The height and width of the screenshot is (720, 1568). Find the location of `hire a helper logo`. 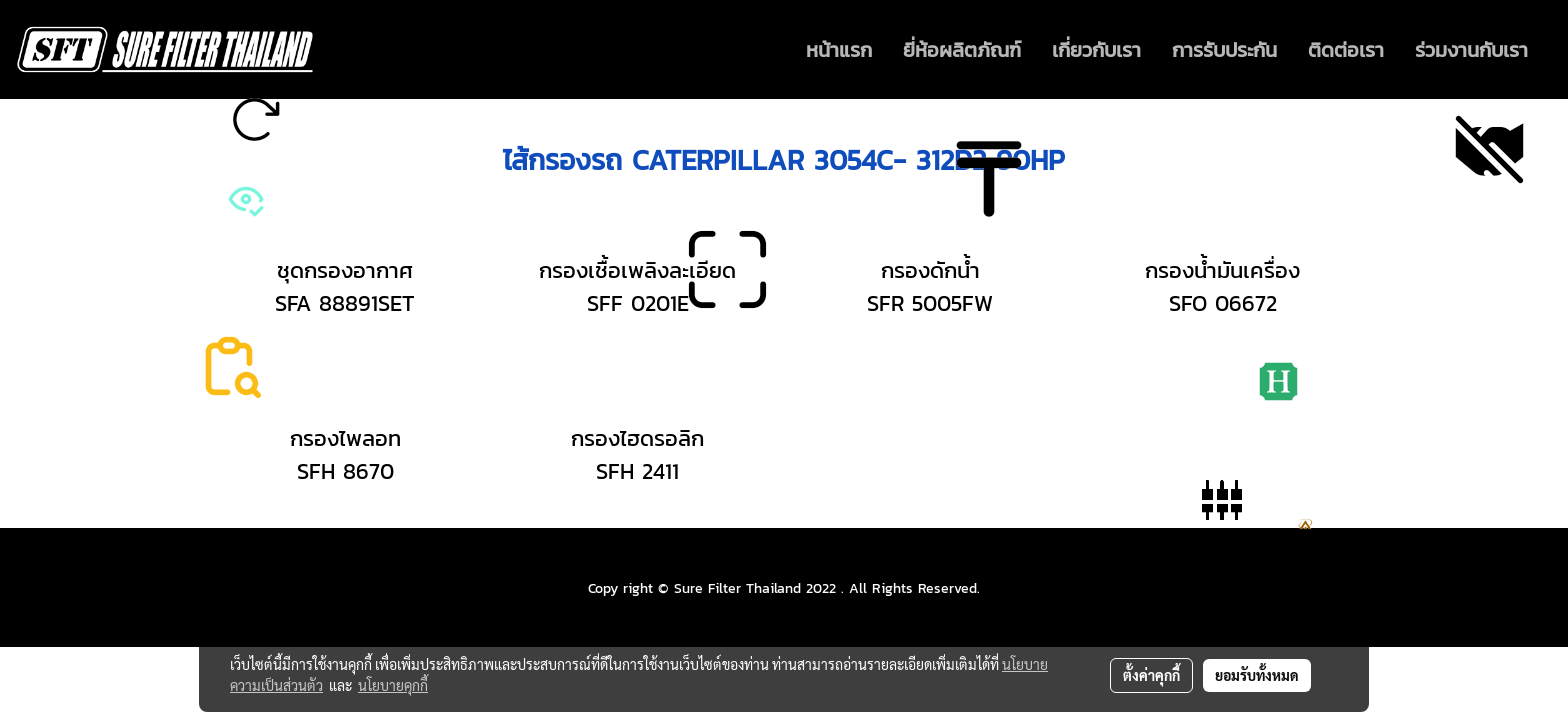

hire a helper logo is located at coordinates (1278, 381).